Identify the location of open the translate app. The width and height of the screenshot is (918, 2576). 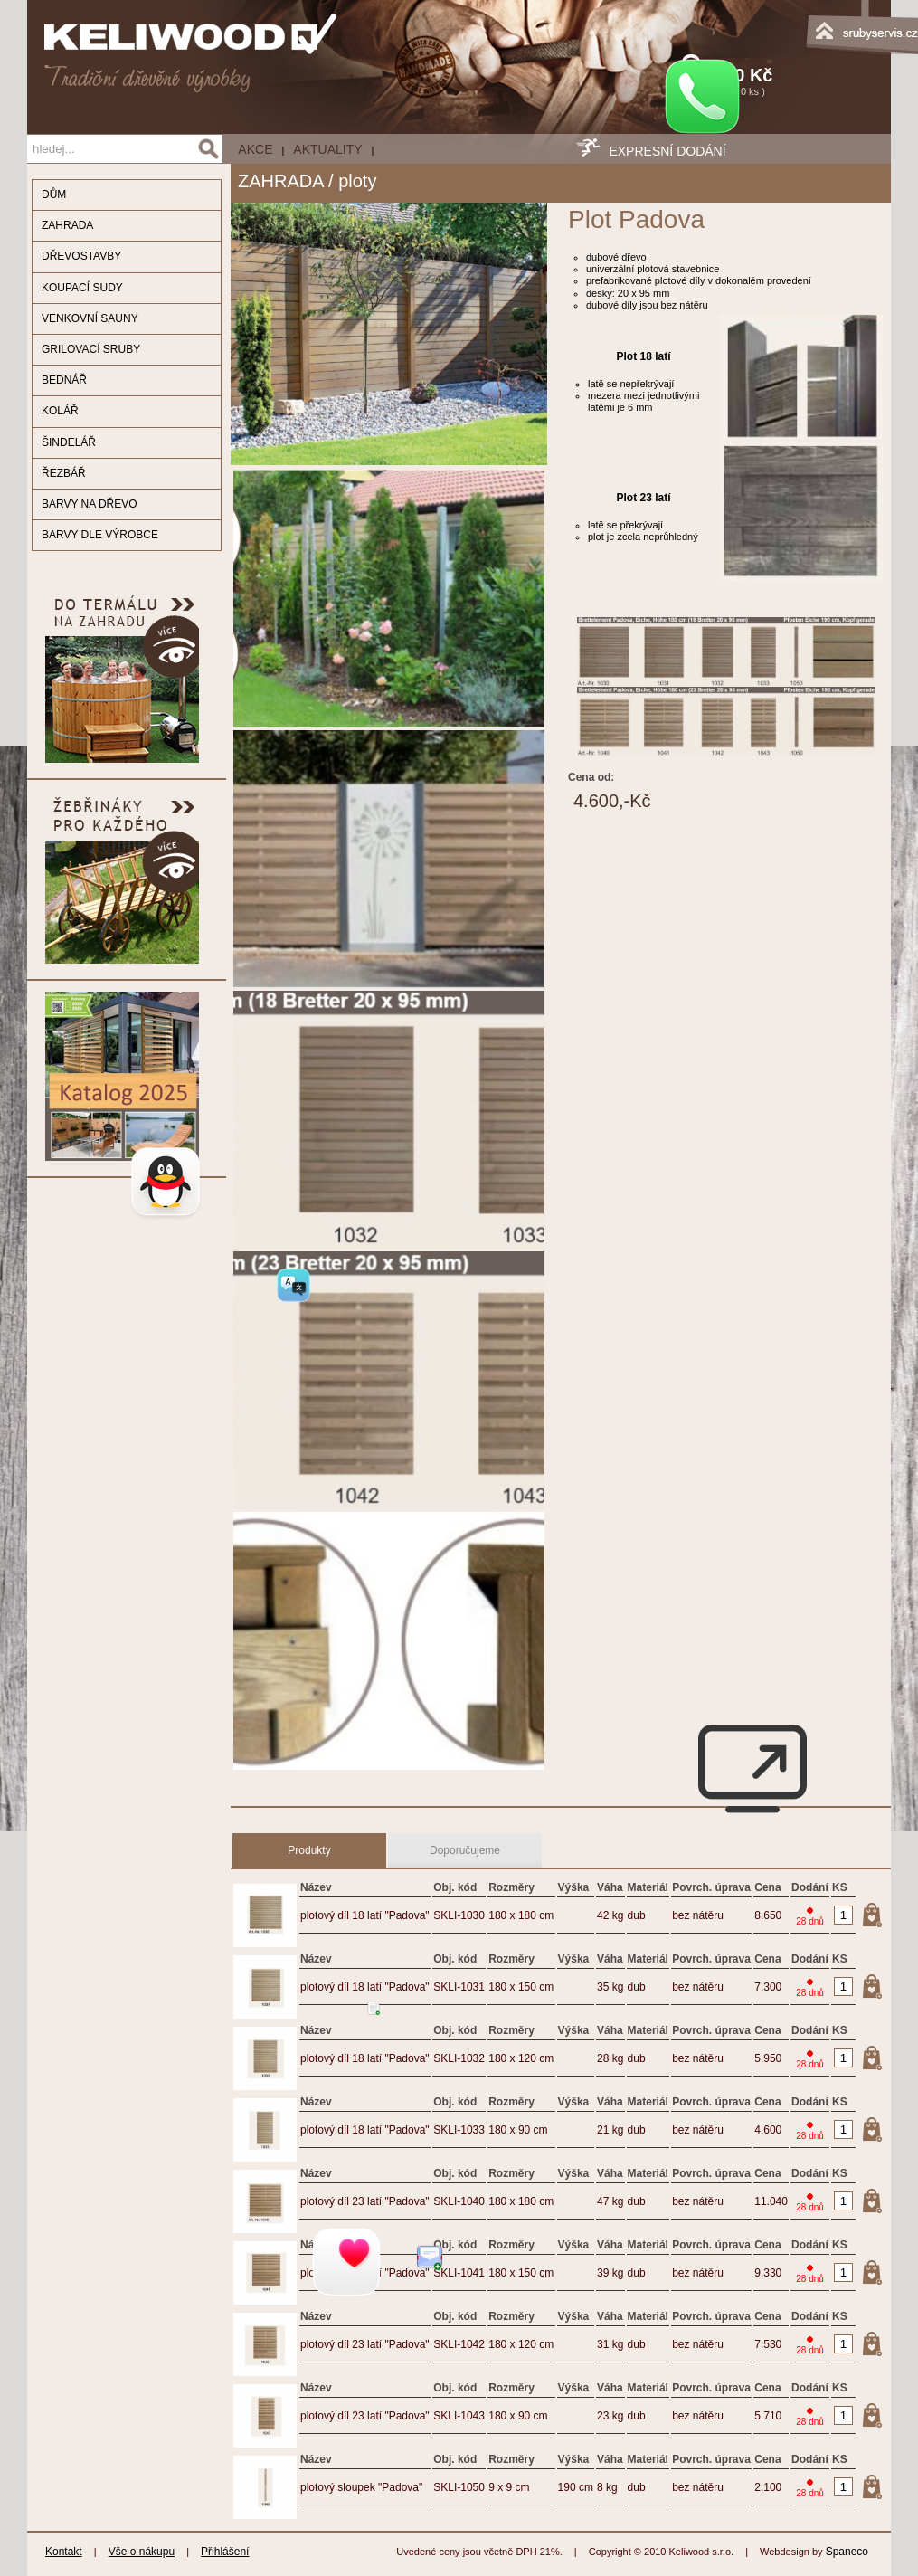
(293, 1285).